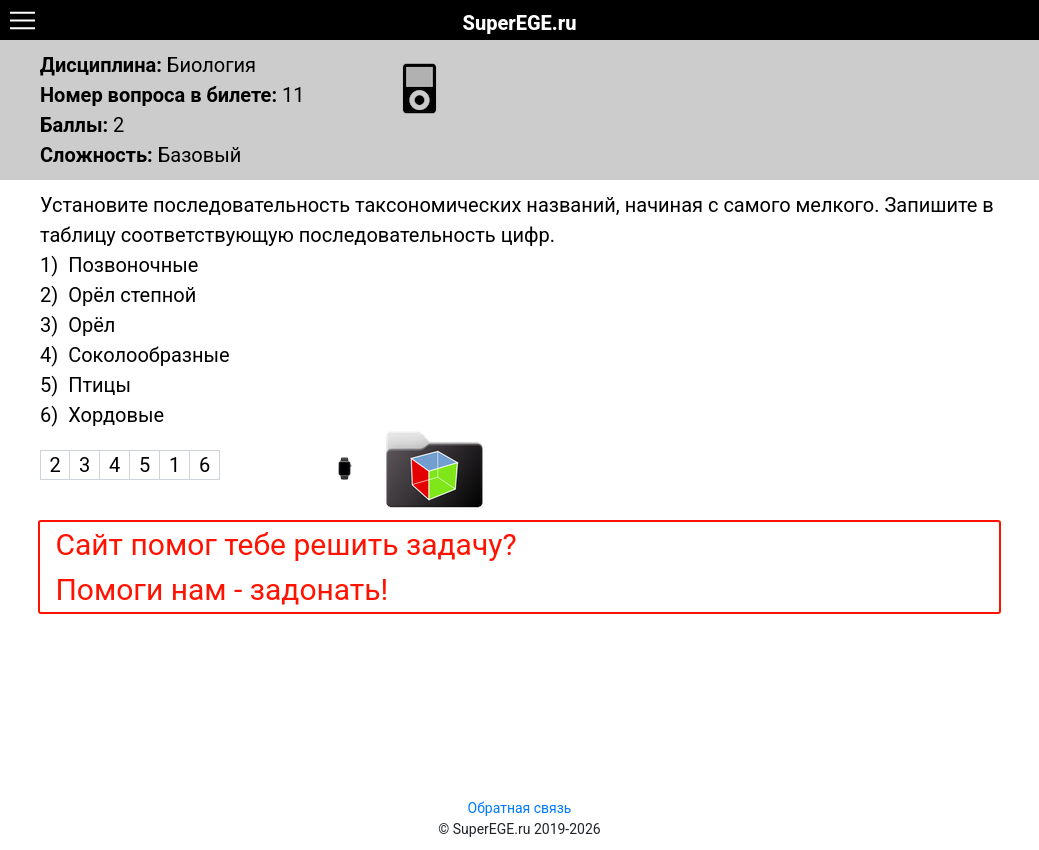 The width and height of the screenshot is (1039, 850). Describe the element at coordinates (344, 468) in the screenshot. I see `apple watch series 5 or 6 device icon` at that location.